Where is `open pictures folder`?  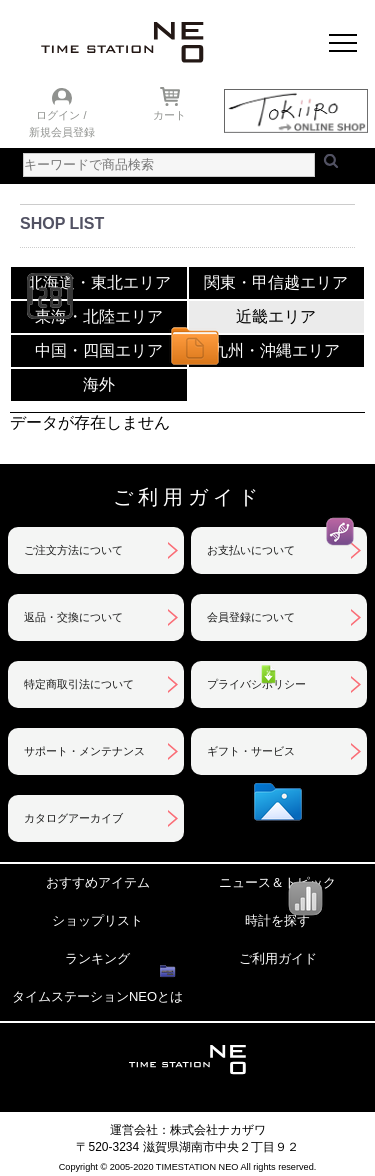
open pictures folder is located at coordinates (278, 803).